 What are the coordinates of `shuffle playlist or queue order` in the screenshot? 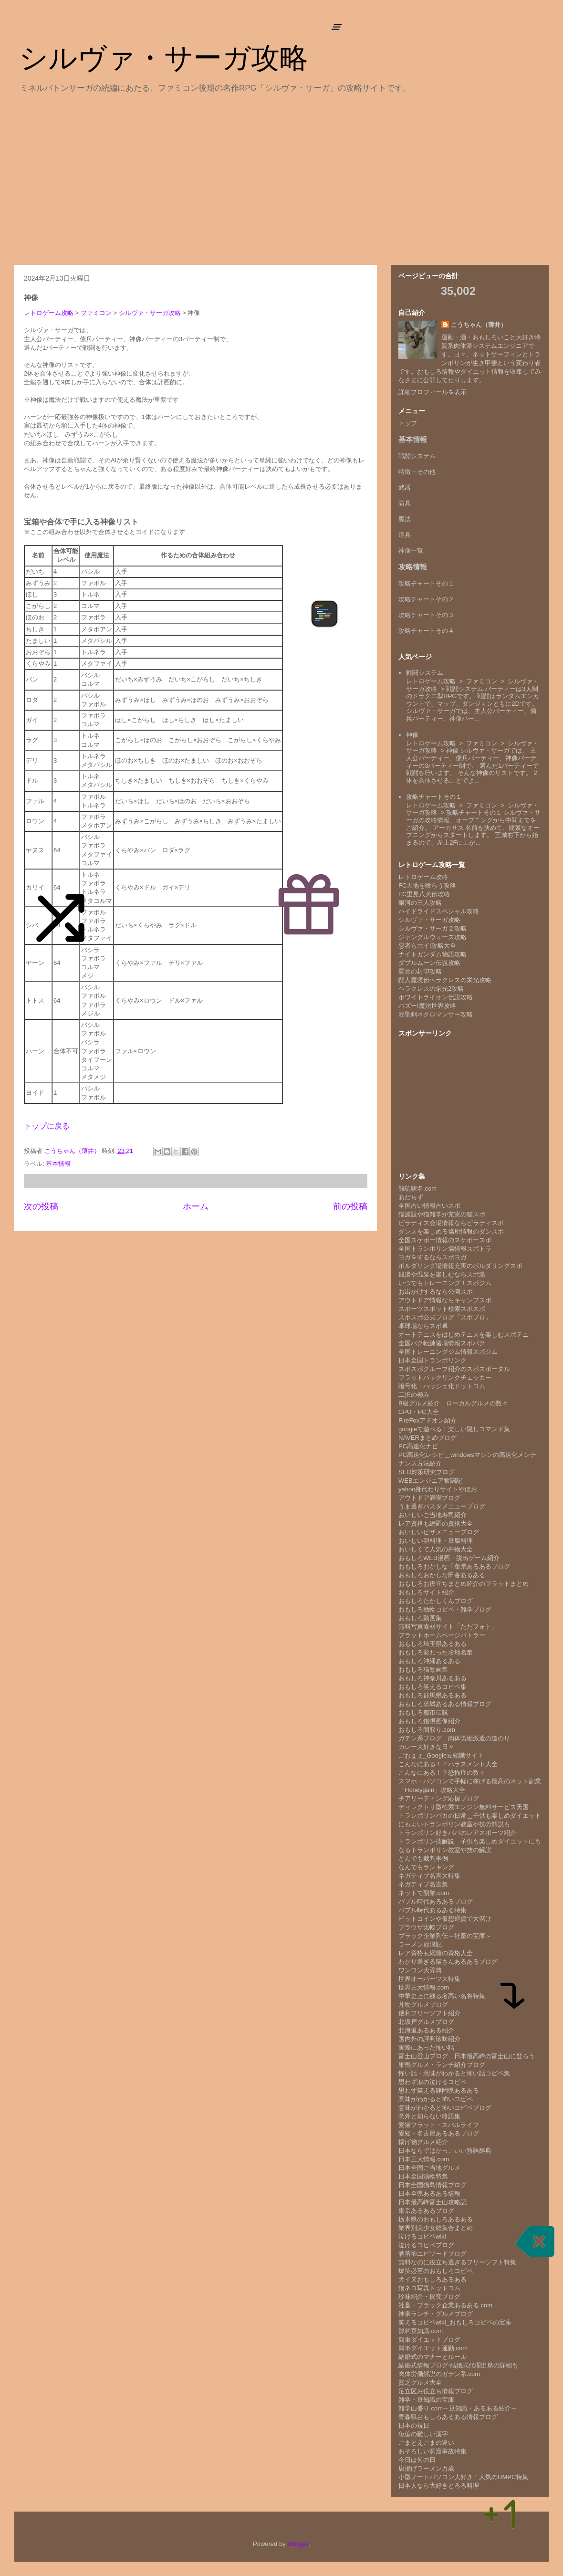 It's located at (60, 918).